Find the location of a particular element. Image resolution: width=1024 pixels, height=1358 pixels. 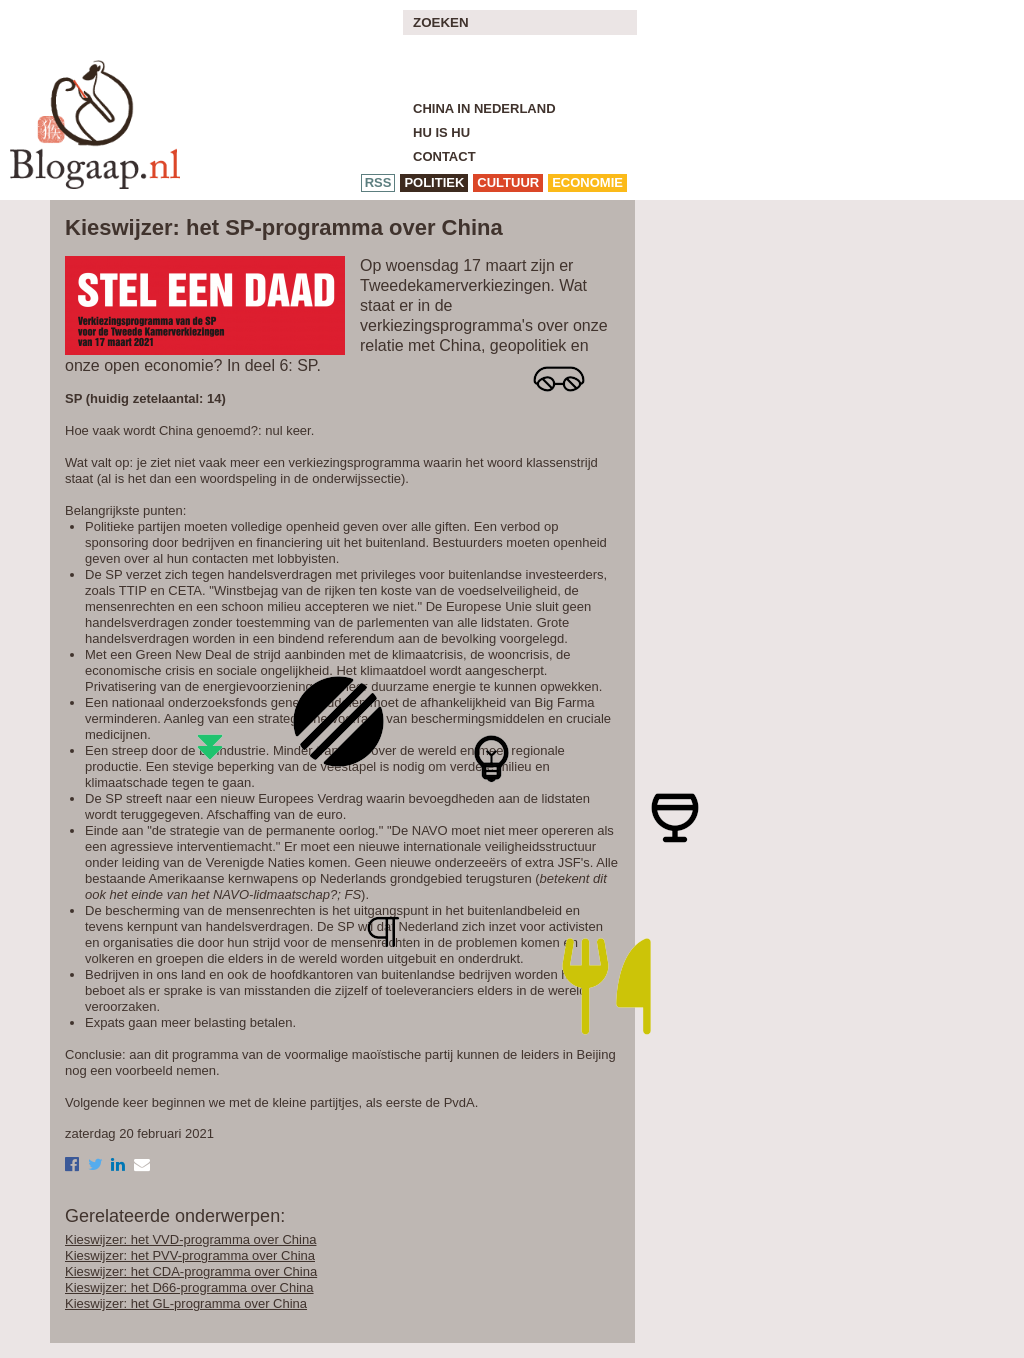

view tips or suggestions is located at coordinates (491, 757).